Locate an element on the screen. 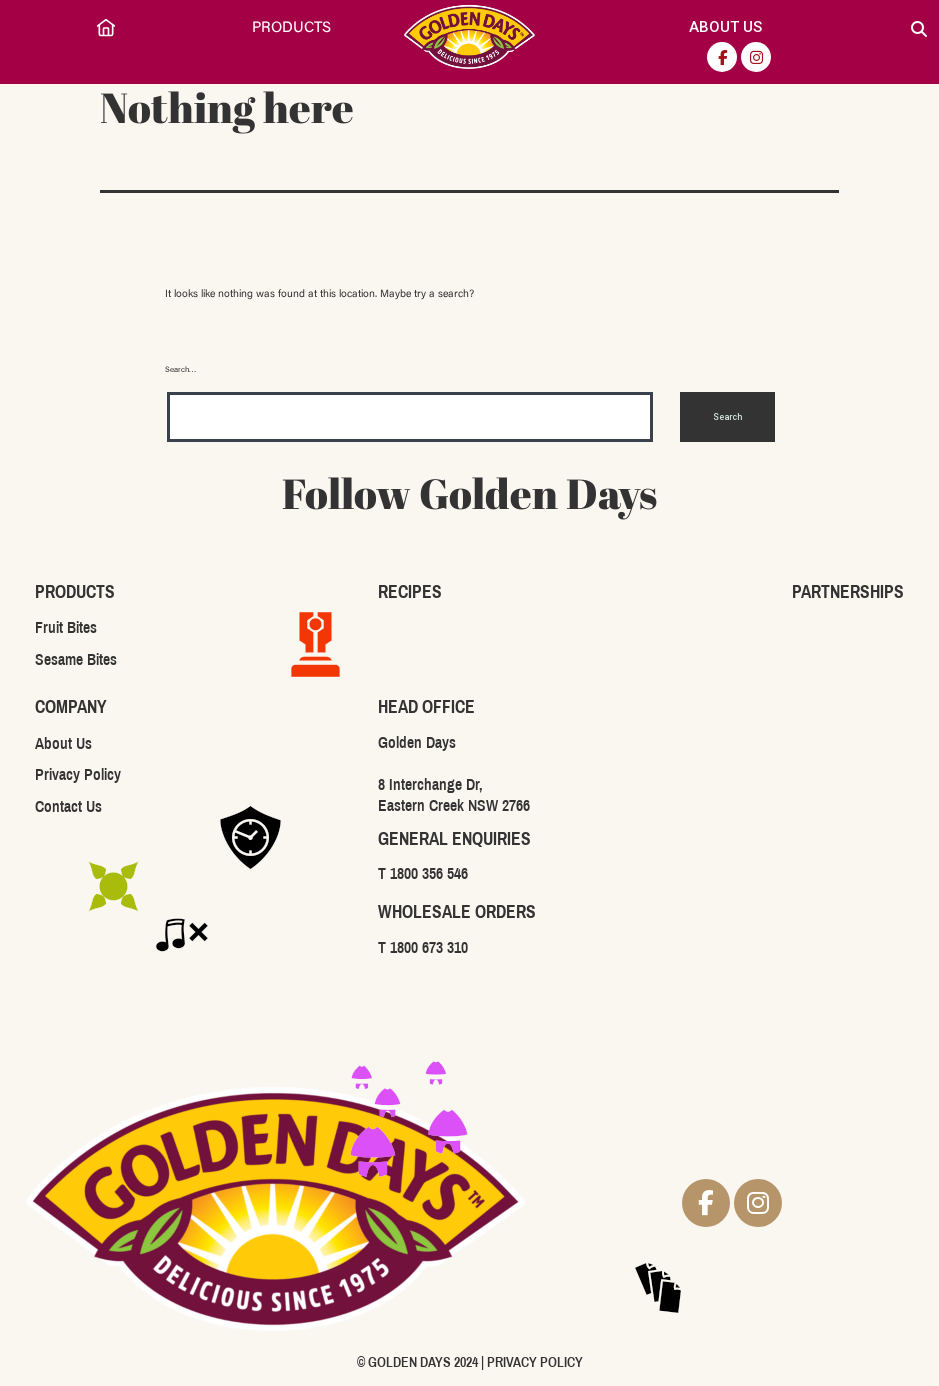 The height and width of the screenshot is (1386, 939). view village or settlement on map is located at coordinates (409, 1119).